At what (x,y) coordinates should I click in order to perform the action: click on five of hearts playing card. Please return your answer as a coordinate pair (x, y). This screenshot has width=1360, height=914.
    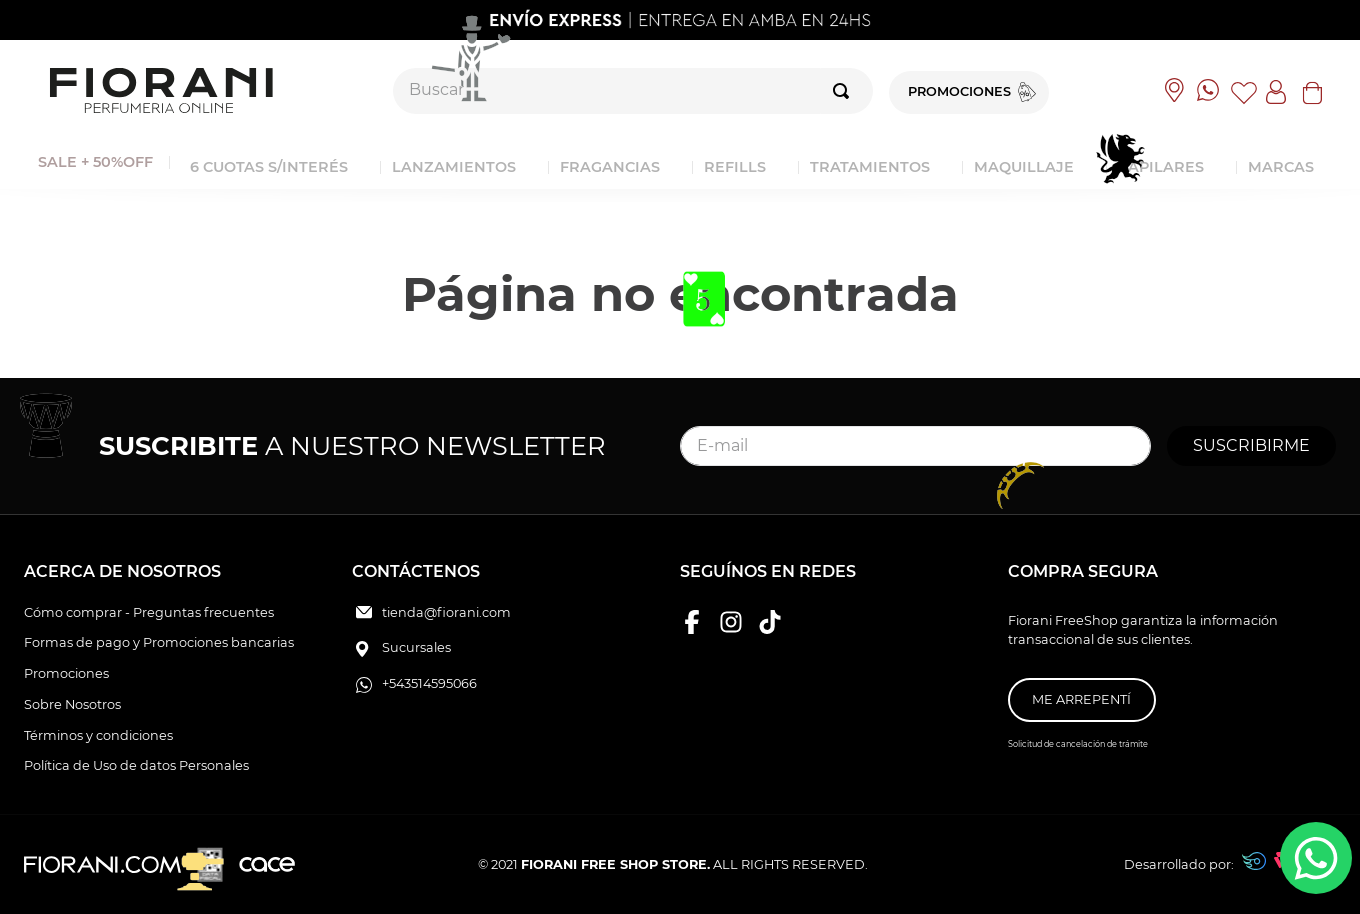
    Looking at the image, I should click on (704, 299).